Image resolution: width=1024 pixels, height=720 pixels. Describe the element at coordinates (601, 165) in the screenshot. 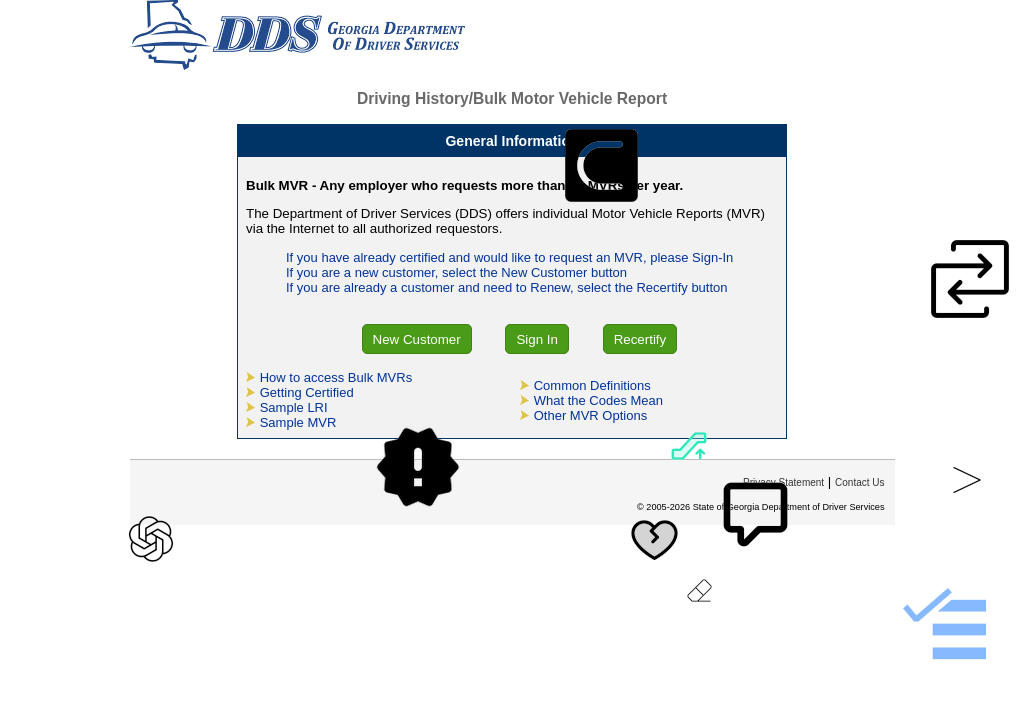

I see `indicates a proper subset relationship in mathematical notation` at that location.